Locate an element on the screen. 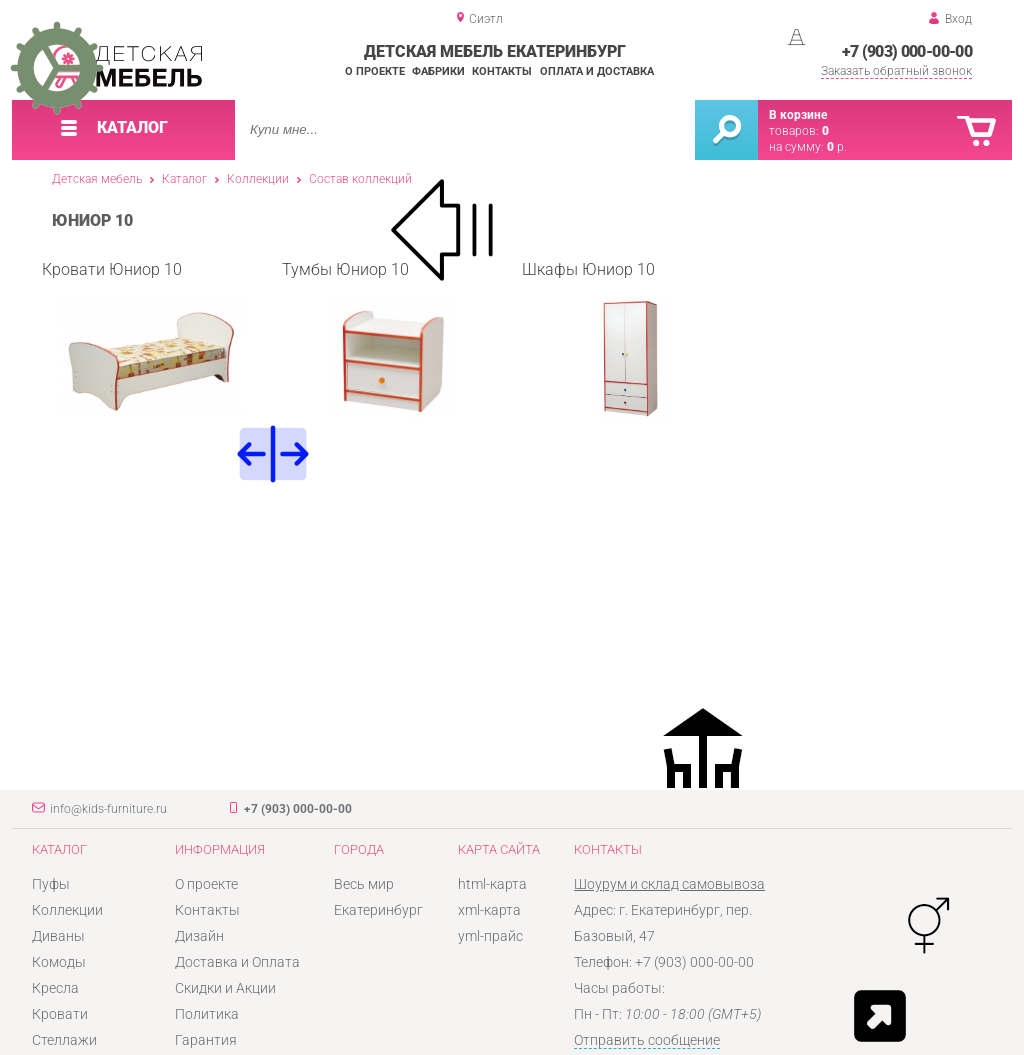  open link in a new tab or window is located at coordinates (880, 1016).